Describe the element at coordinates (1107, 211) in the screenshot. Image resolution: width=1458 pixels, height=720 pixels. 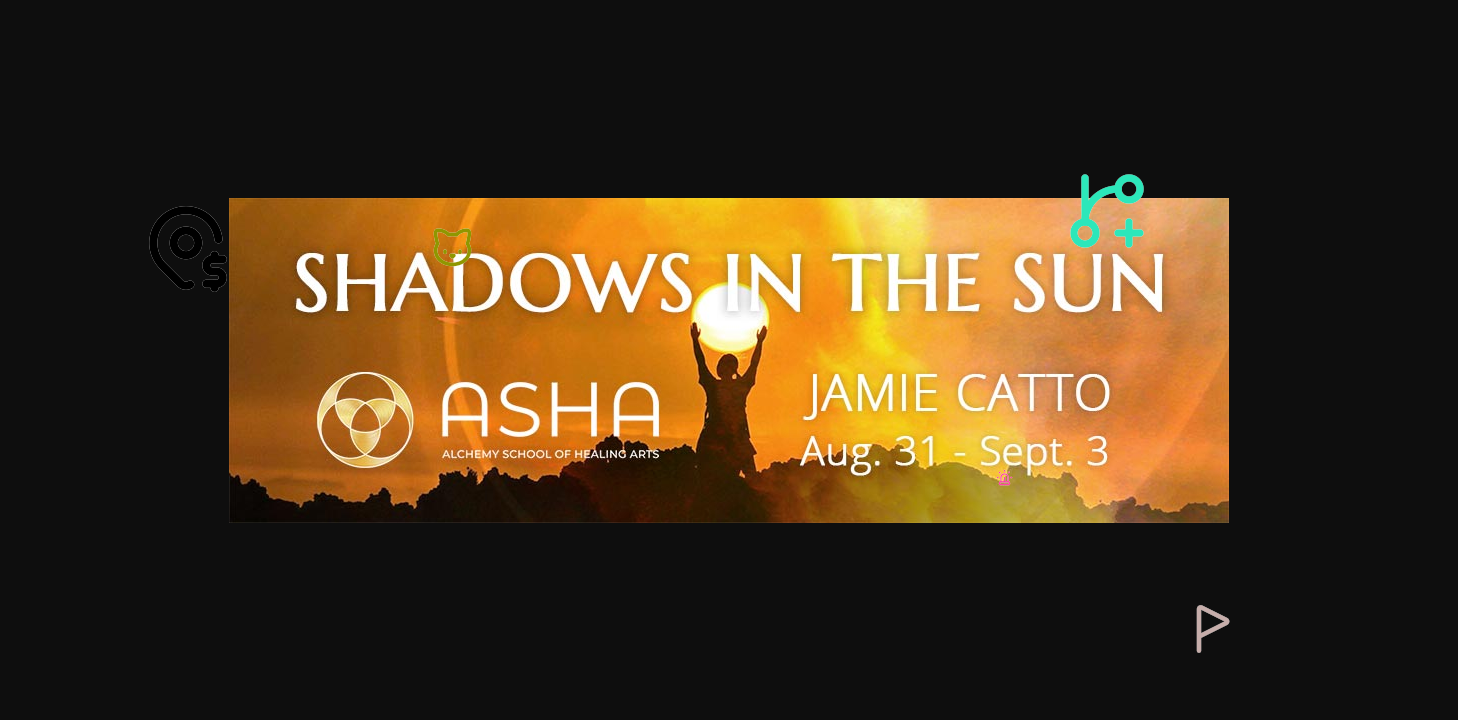
I see `create a new git branch` at that location.